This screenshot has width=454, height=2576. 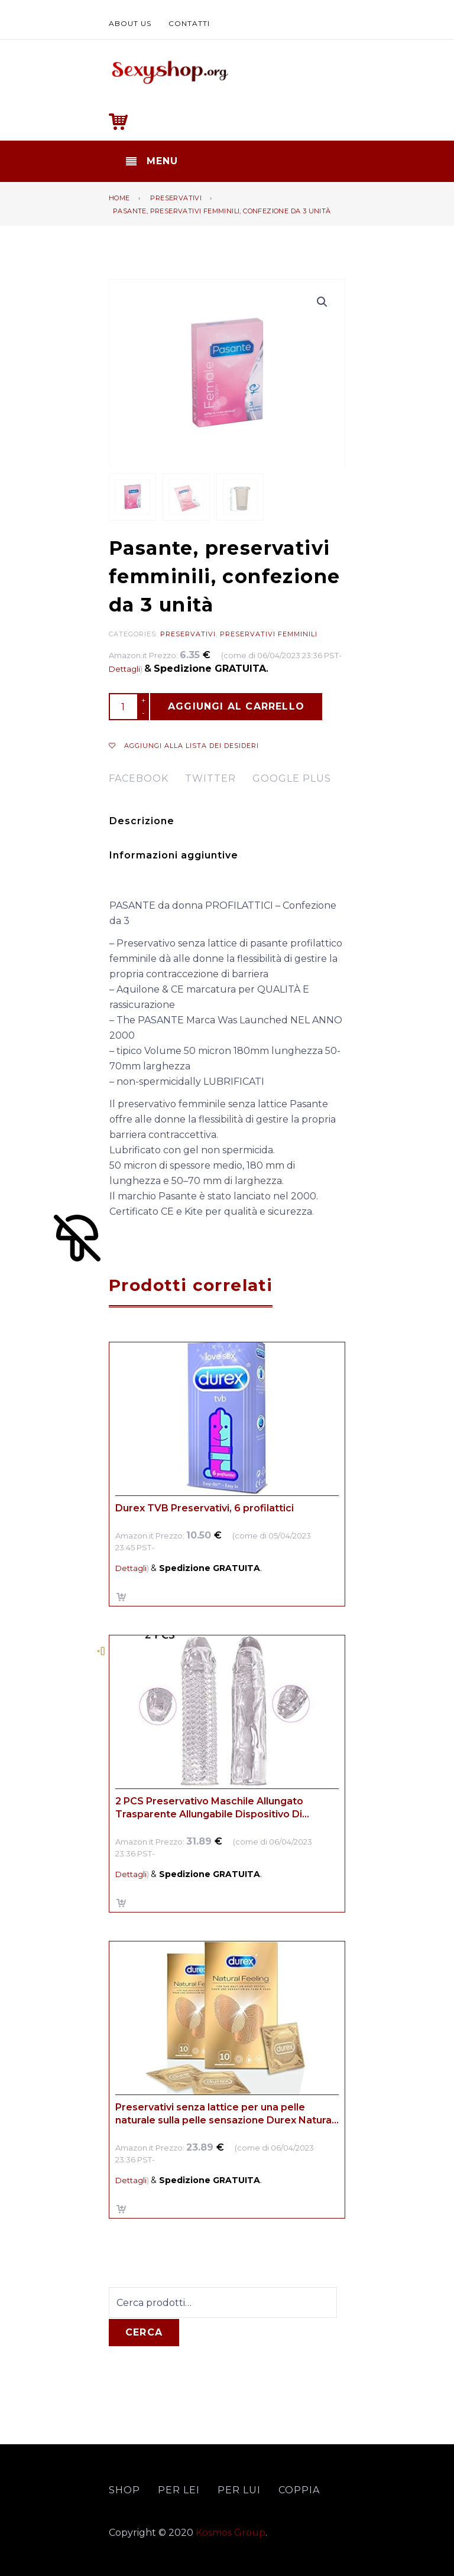 What do you see at coordinates (77, 1238) in the screenshot?
I see `indicates mushroom-free or no mushrooms` at bounding box center [77, 1238].